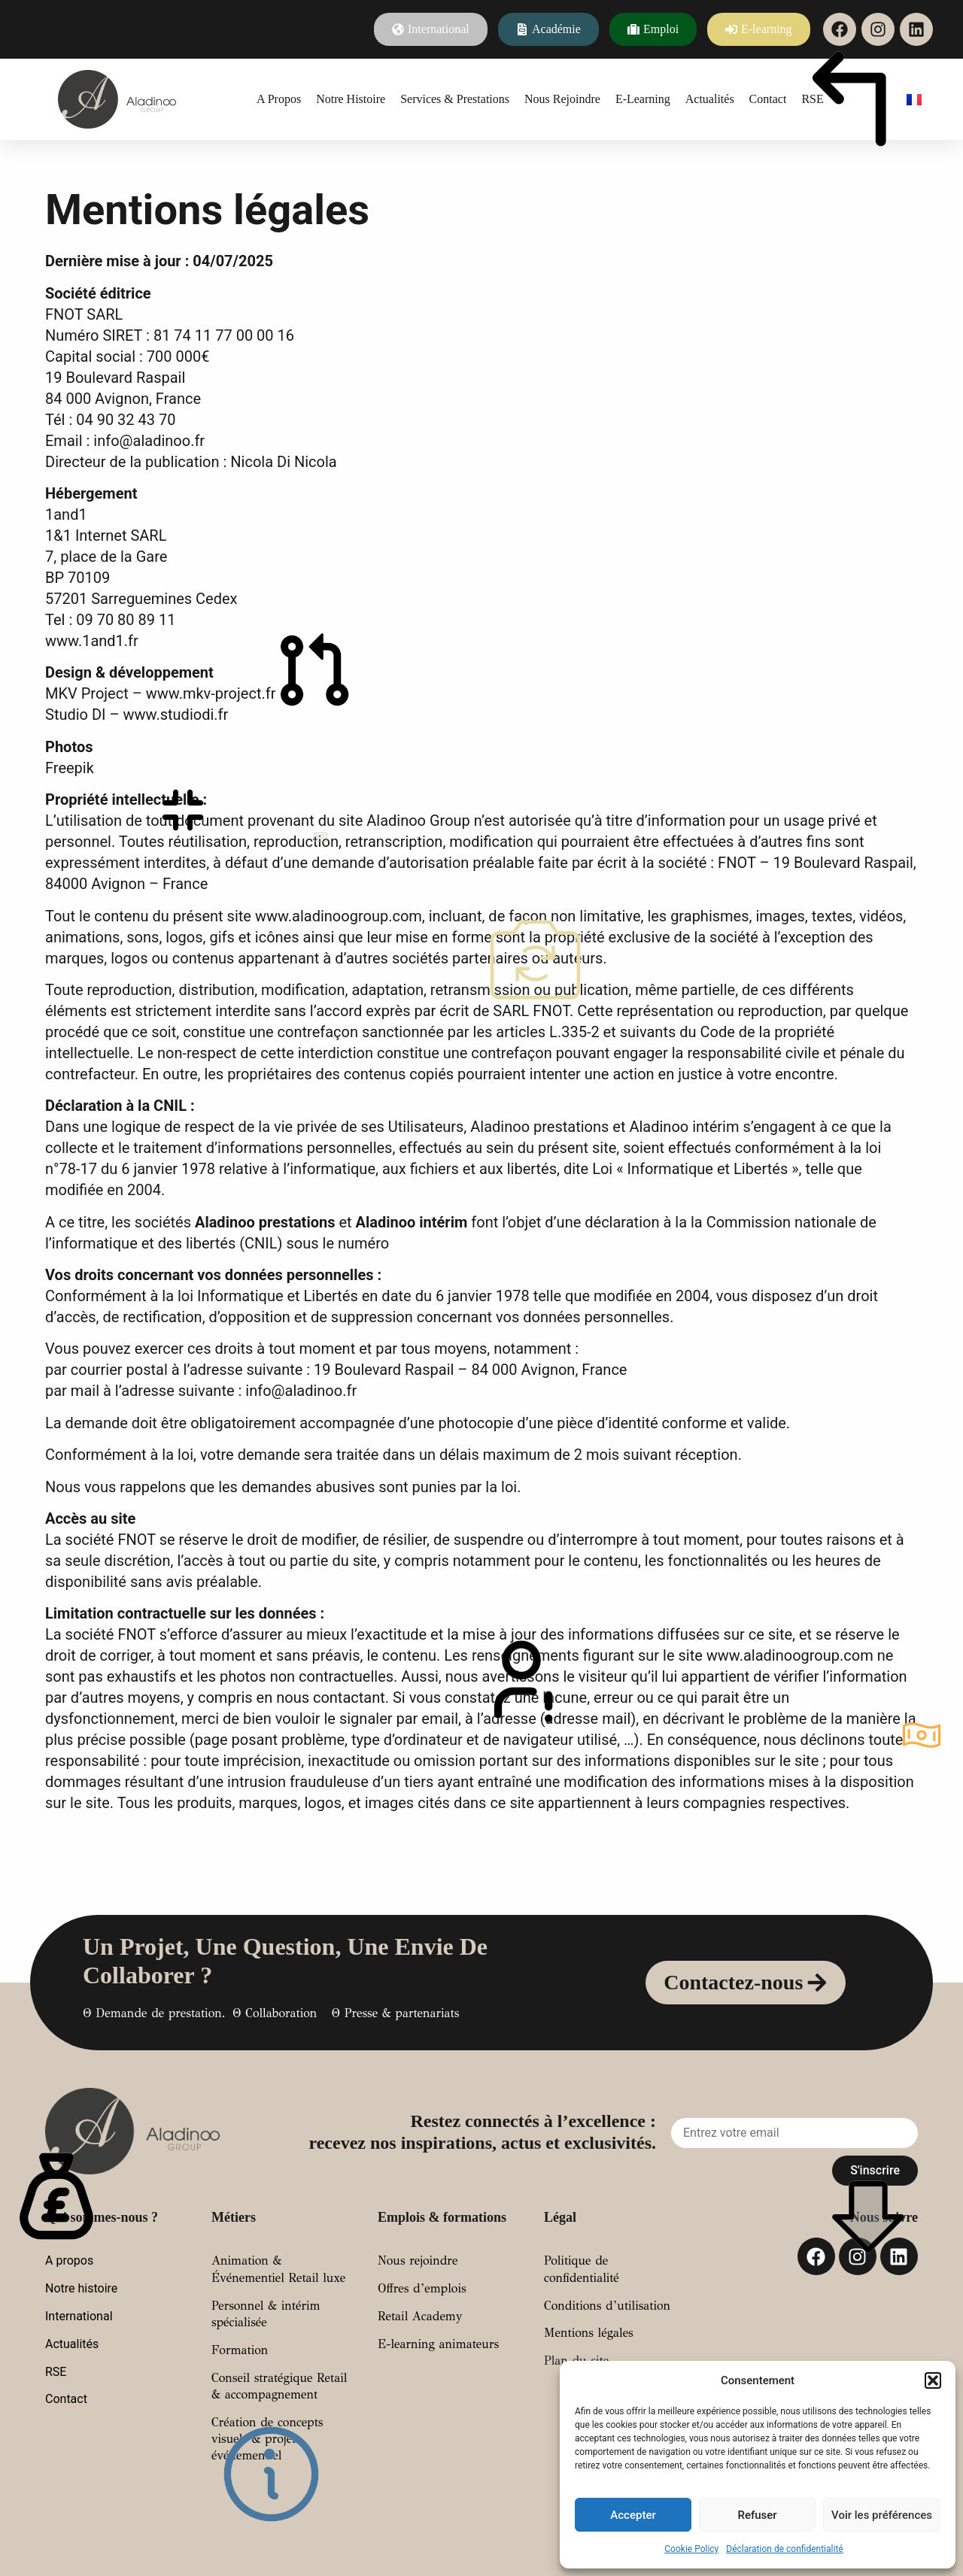  I want to click on create or view a git pull request, so click(313, 670).